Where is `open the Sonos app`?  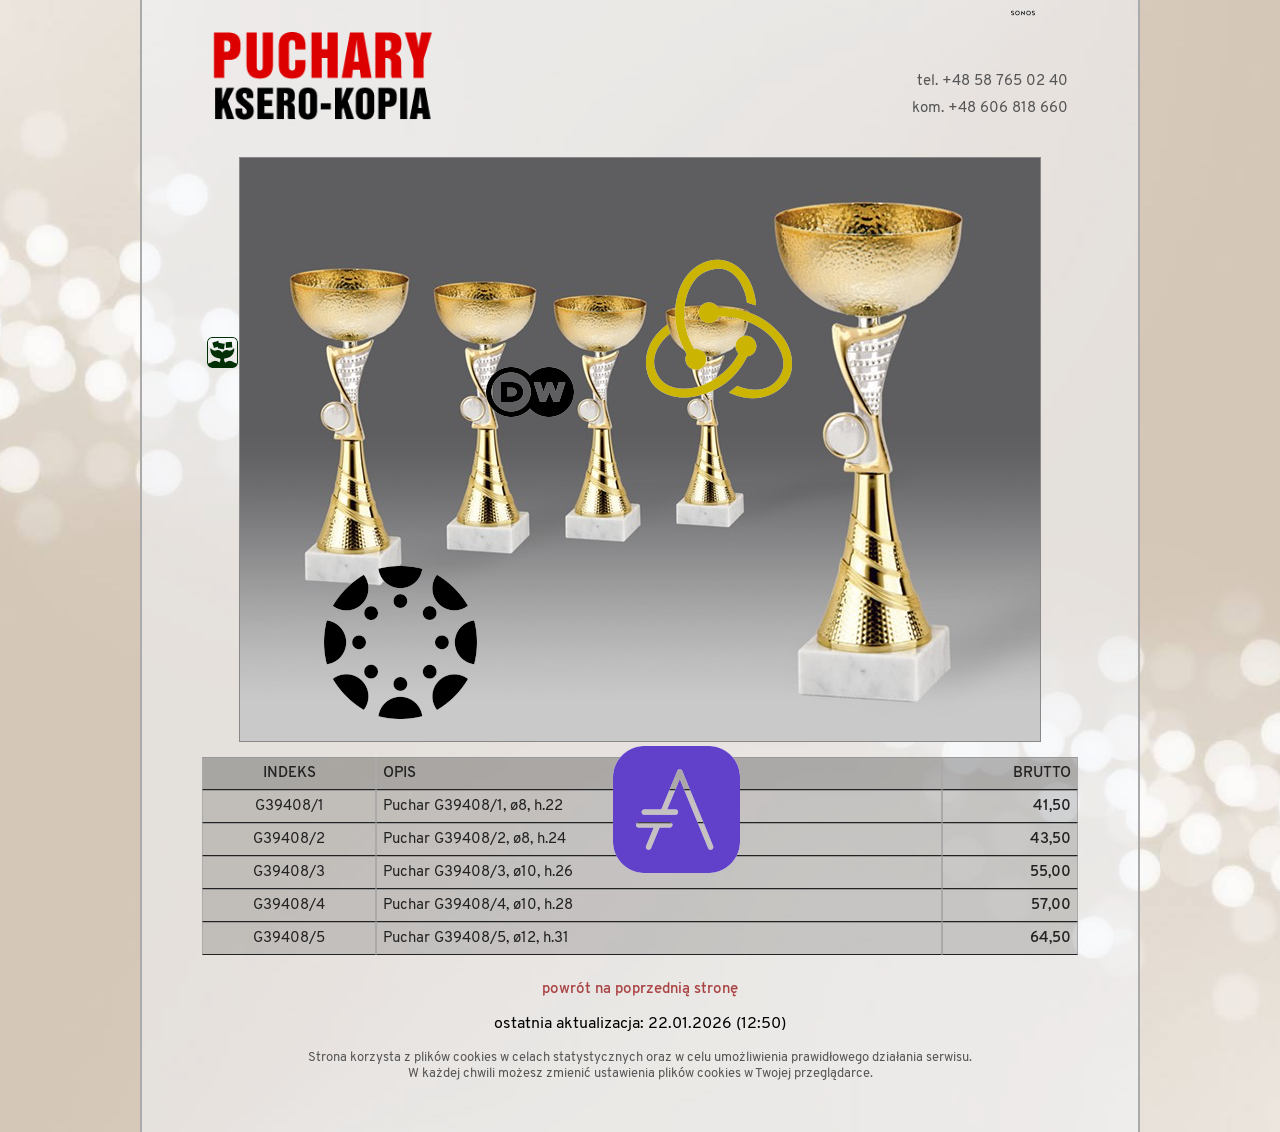
open the Sonos app is located at coordinates (1023, 13).